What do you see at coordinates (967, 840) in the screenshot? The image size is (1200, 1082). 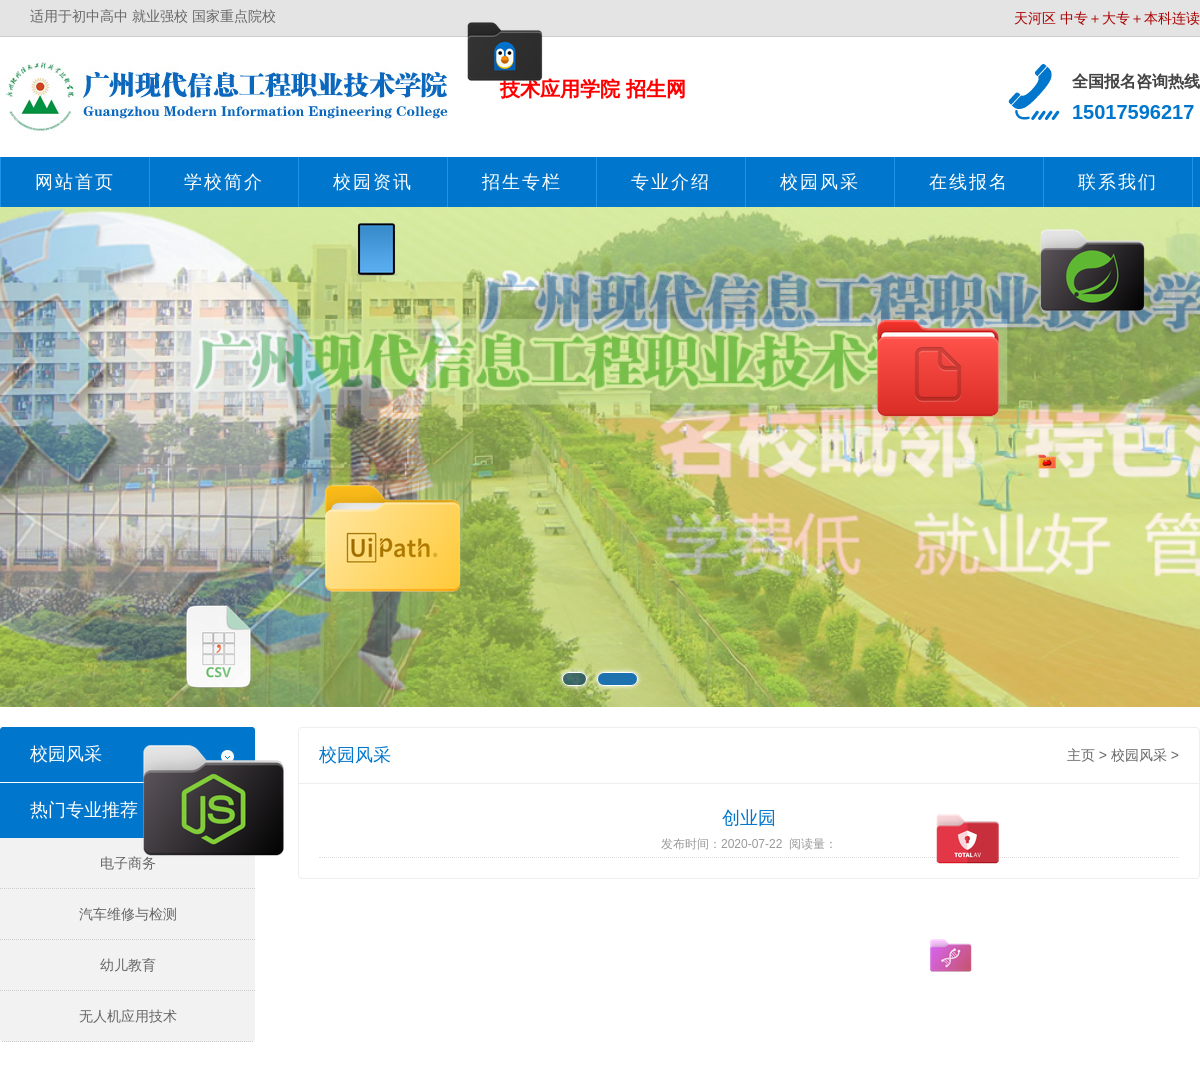 I see `open TotalAV antivirus program folder` at bounding box center [967, 840].